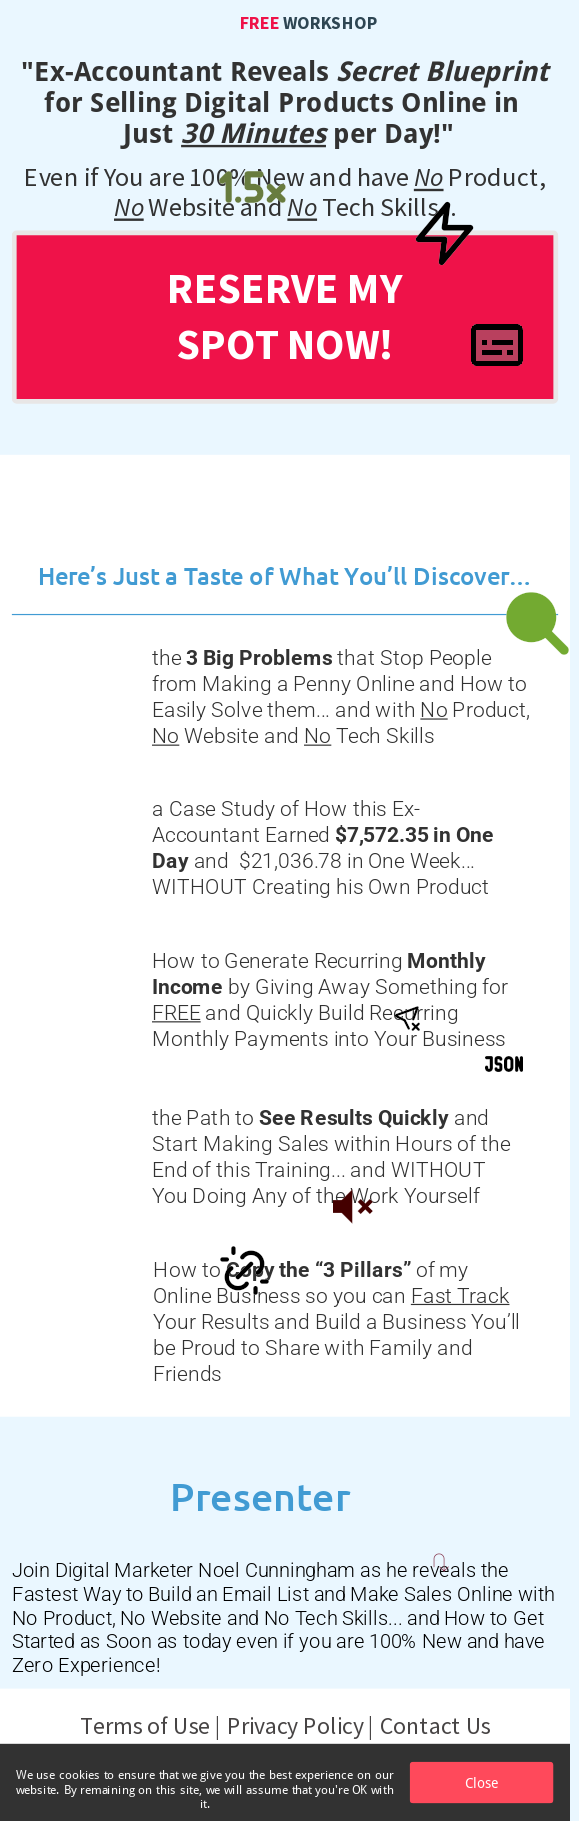  I want to click on mute audio or sound, so click(354, 1206).